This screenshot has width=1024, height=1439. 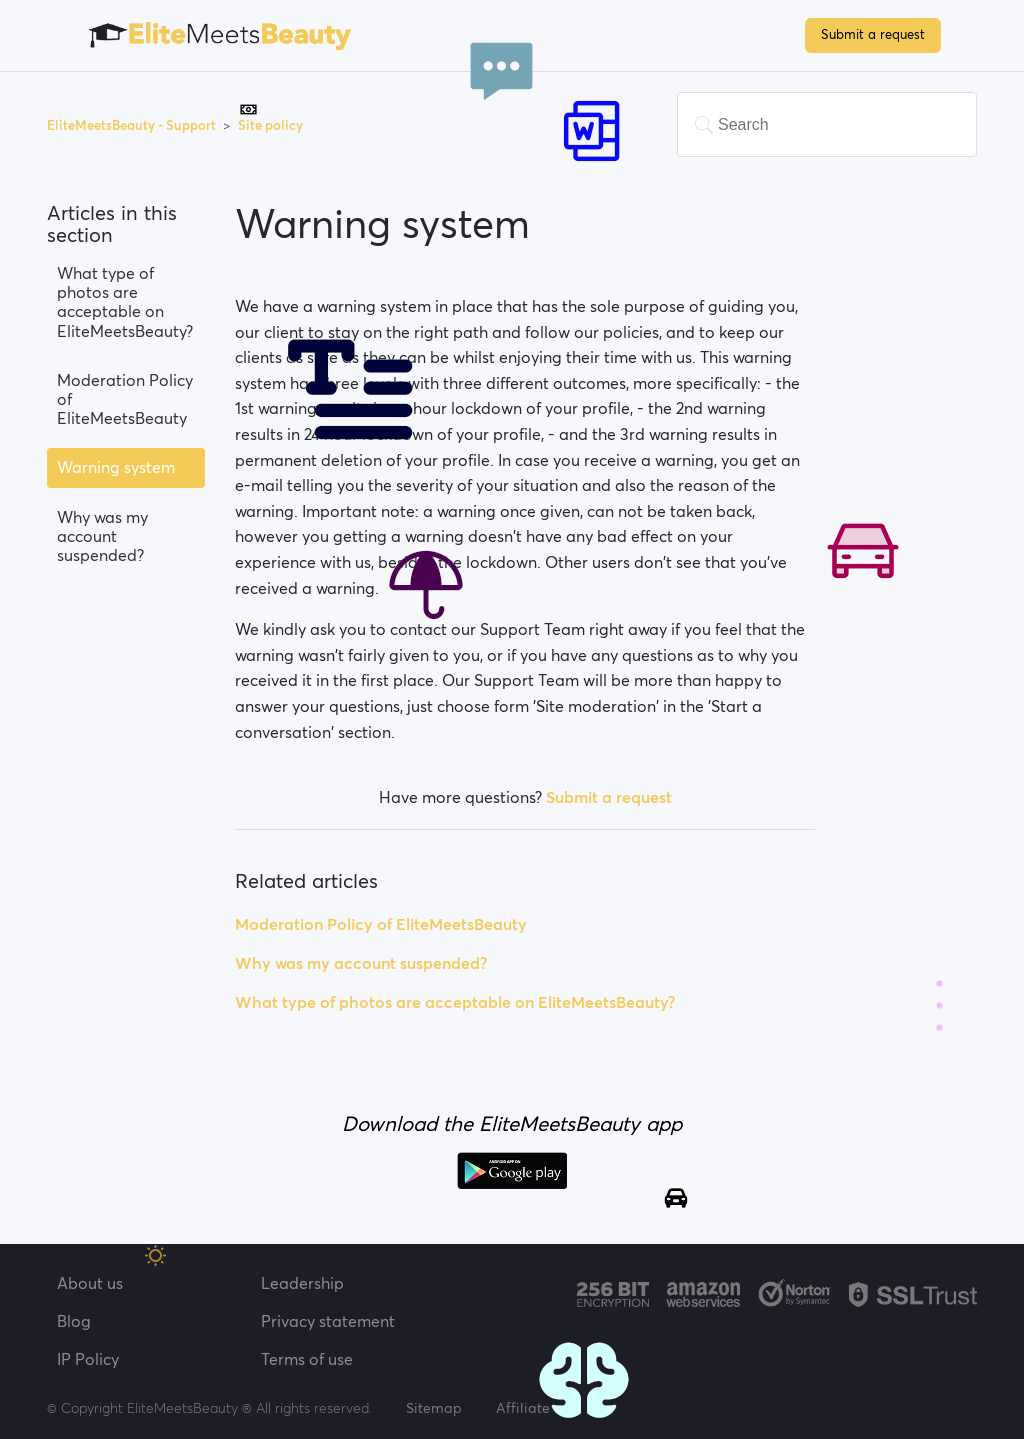 What do you see at coordinates (501, 71) in the screenshot?
I see `open chat or messaging` at bounding box center [501, 71].